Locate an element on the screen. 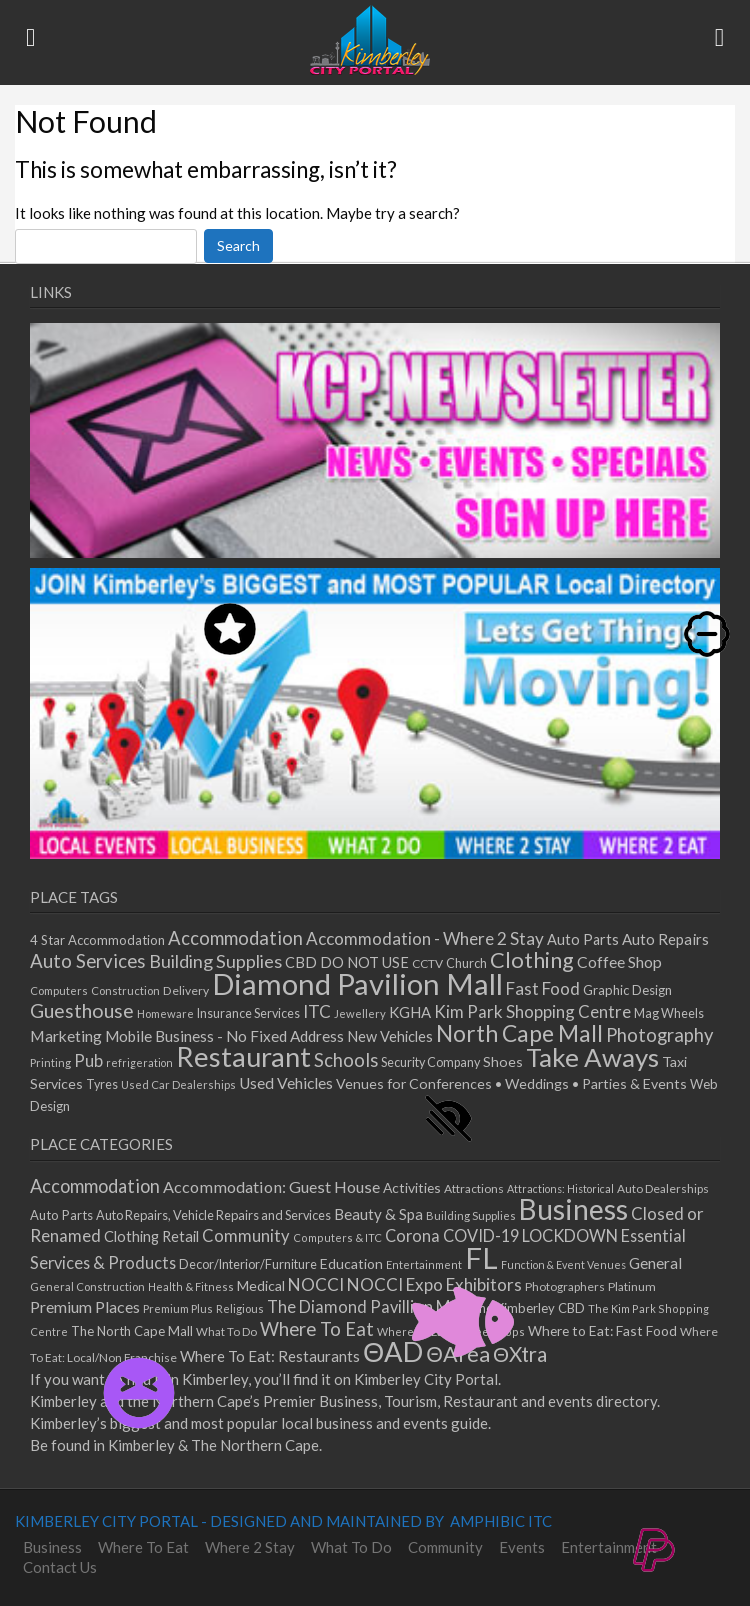 This screenshot has height=1606, width=750. react with laughter to a message is located at coordinates (139, 1393).